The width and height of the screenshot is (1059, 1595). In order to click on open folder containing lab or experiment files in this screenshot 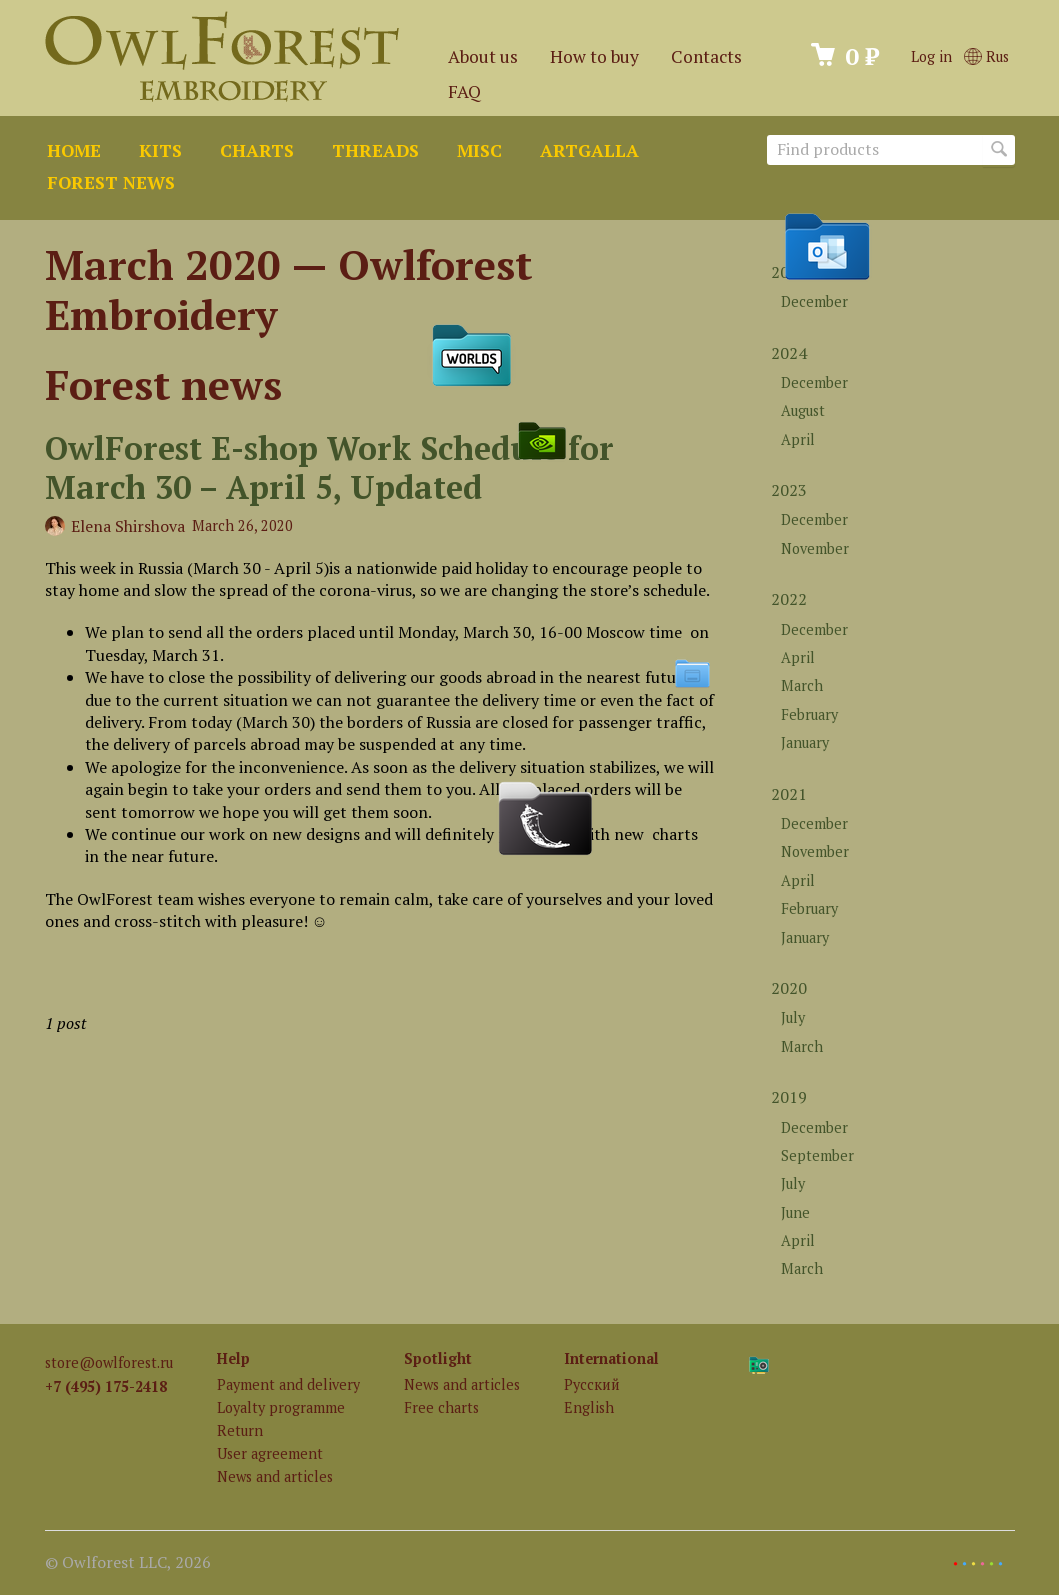, I will do `click(545, 821)`.